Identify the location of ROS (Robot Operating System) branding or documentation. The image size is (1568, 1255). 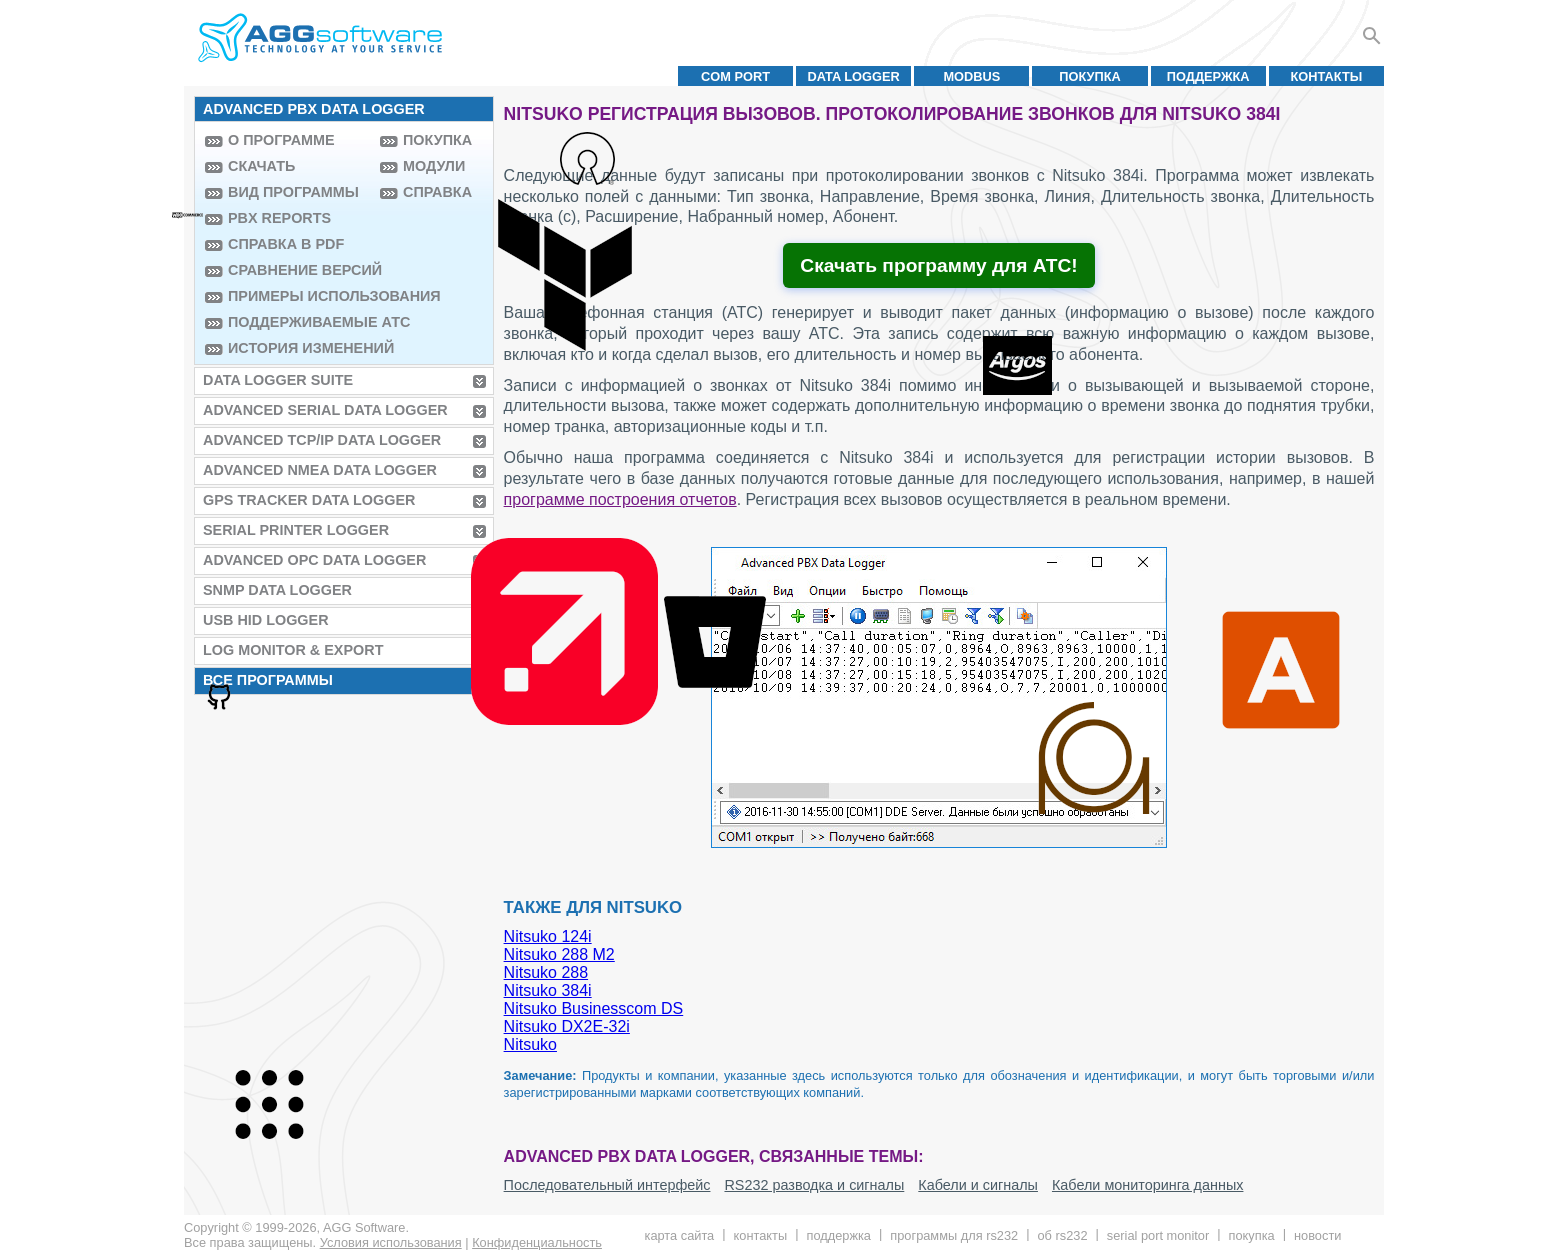
(269, 1104).